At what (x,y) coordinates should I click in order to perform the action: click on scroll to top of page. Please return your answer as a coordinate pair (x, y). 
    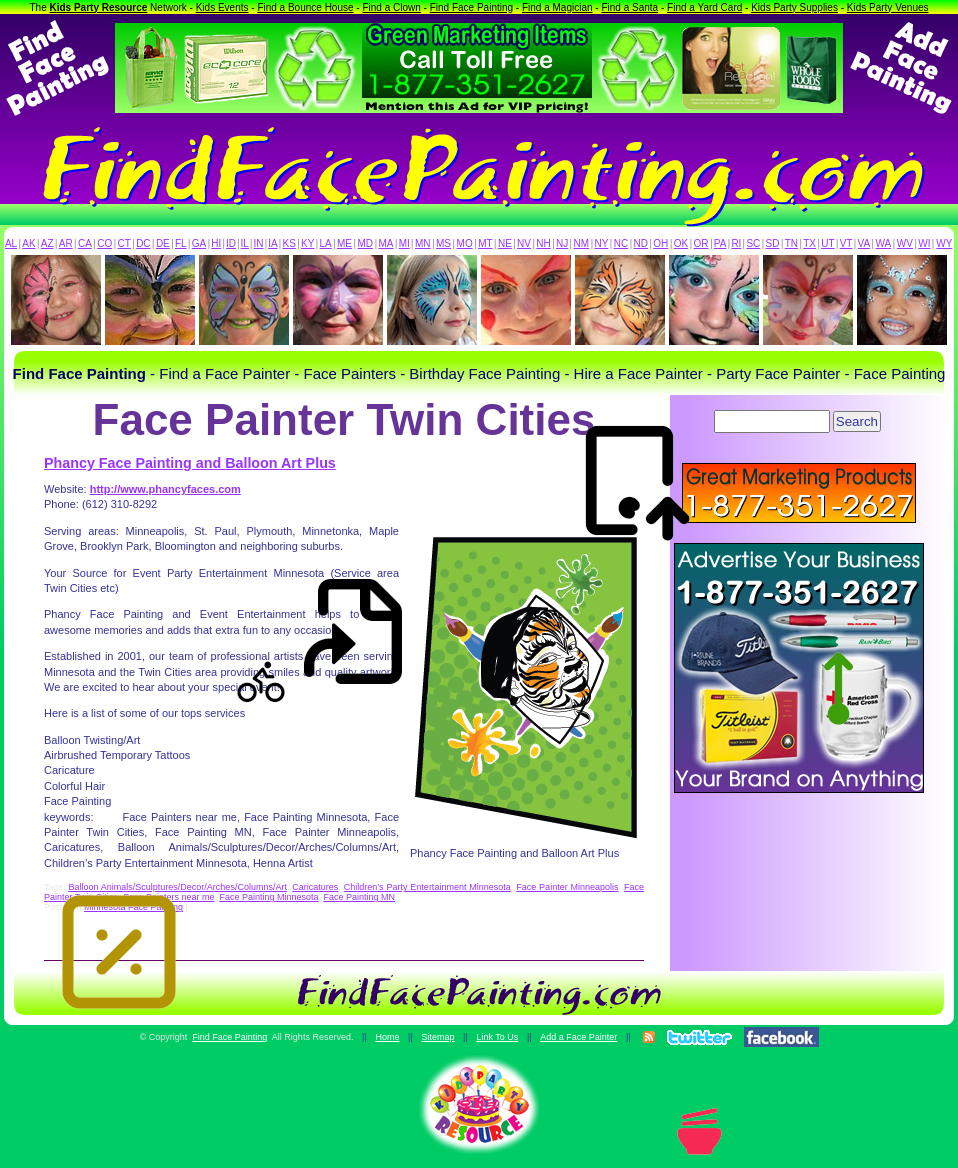
    Looking at the image, I should click on (838, 688).